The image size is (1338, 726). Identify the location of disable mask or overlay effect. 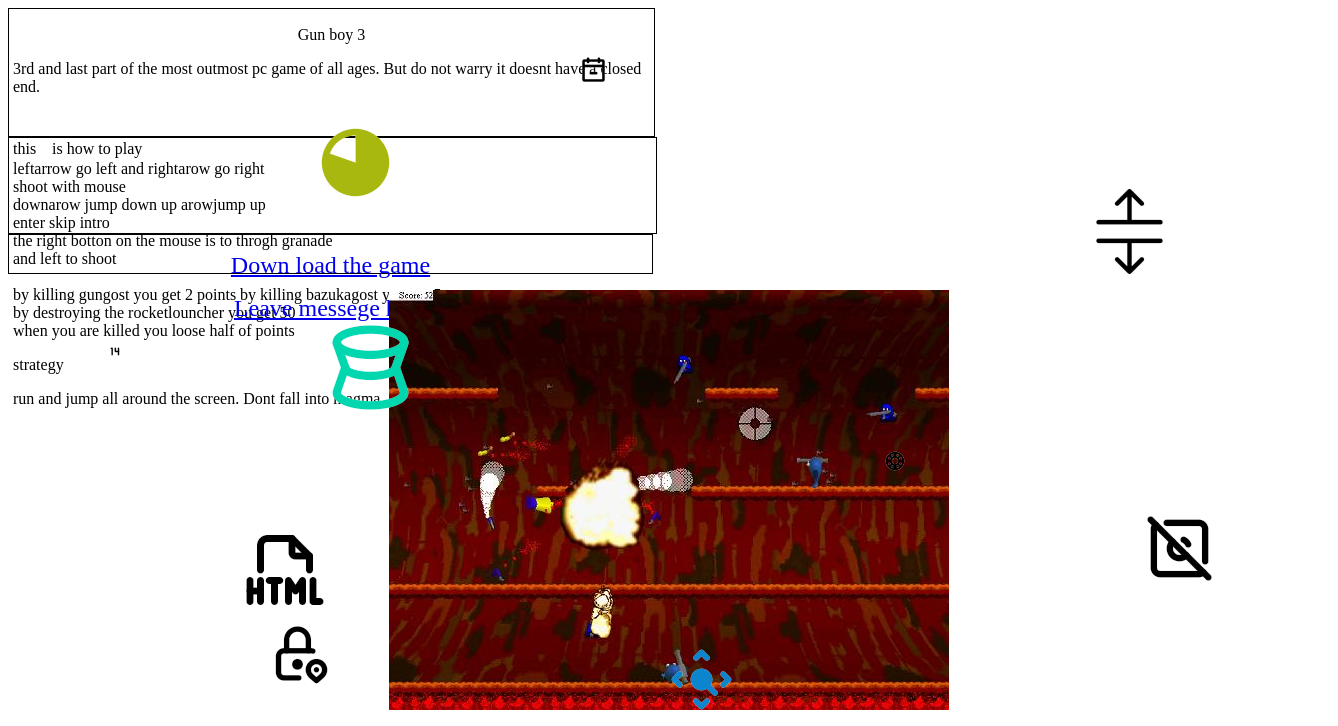
(1179, 548).